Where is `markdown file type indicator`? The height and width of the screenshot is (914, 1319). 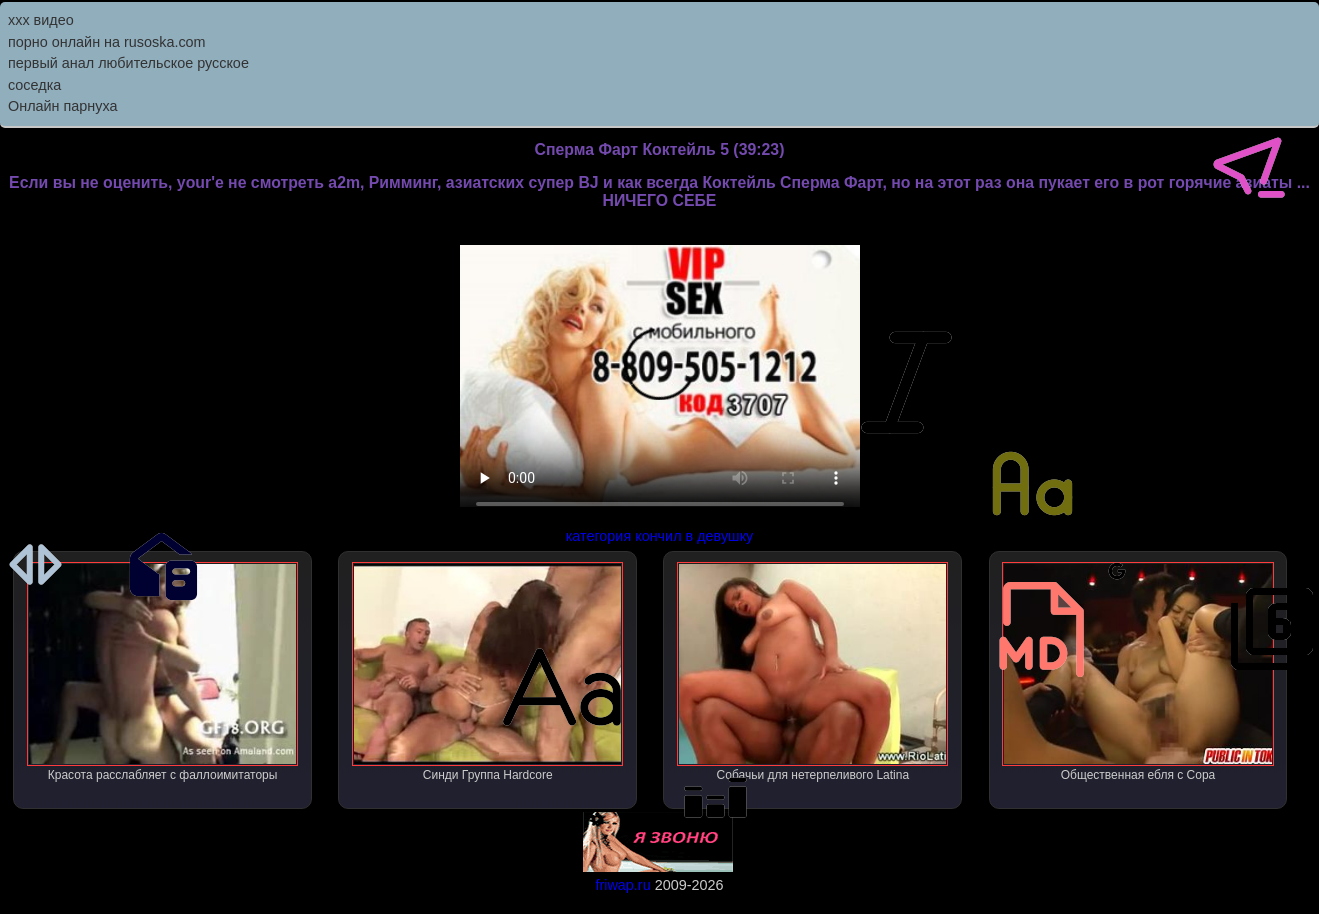 markdown file type indicator is located at coordinates (1043, 629).